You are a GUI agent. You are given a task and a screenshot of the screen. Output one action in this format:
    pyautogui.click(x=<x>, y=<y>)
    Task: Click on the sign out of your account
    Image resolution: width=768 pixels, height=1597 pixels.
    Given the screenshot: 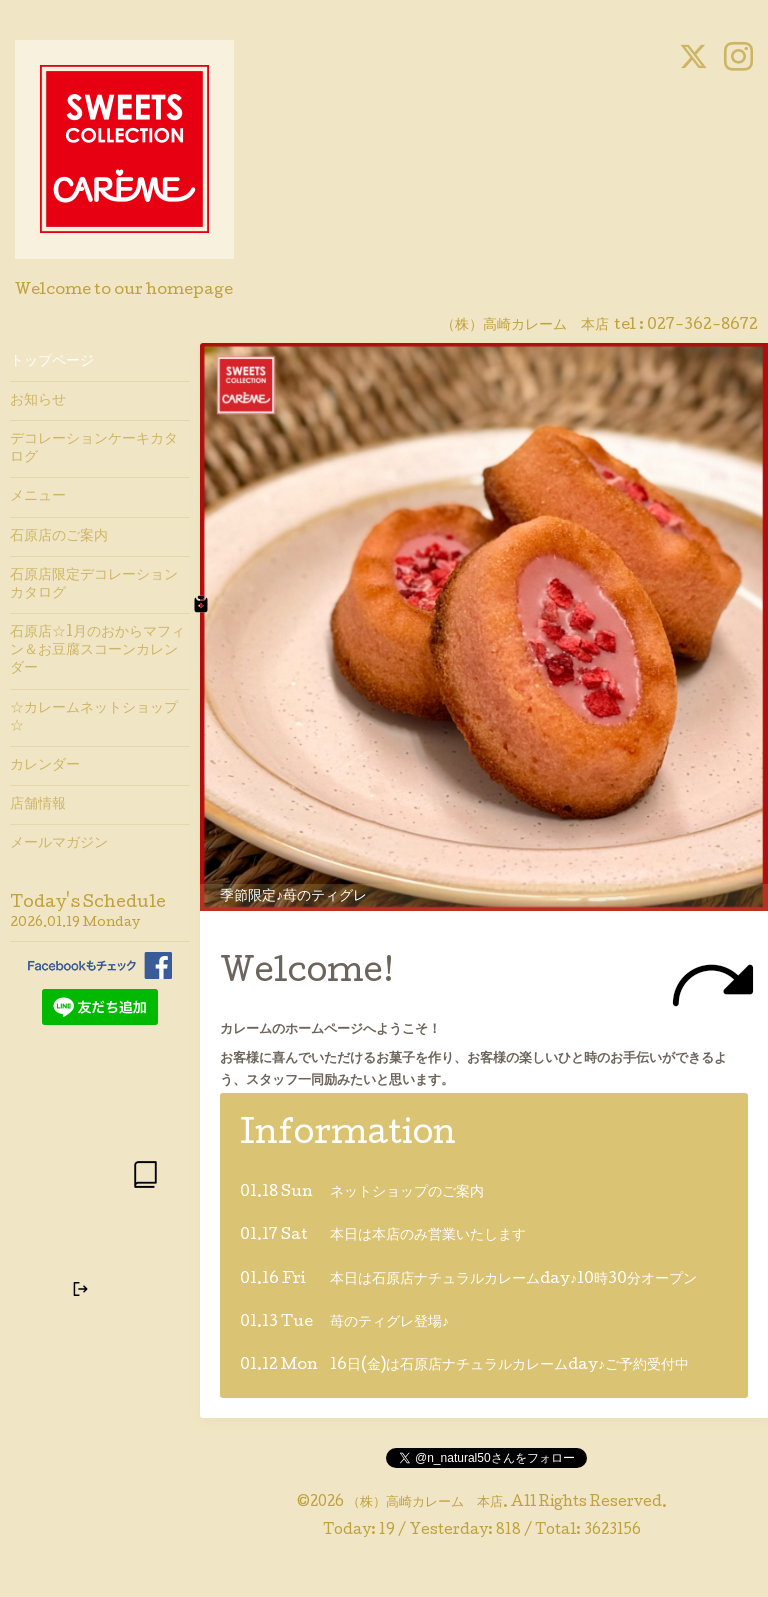 What is the action you would take?
    pyautogui.click(x=80, y=1289)
    